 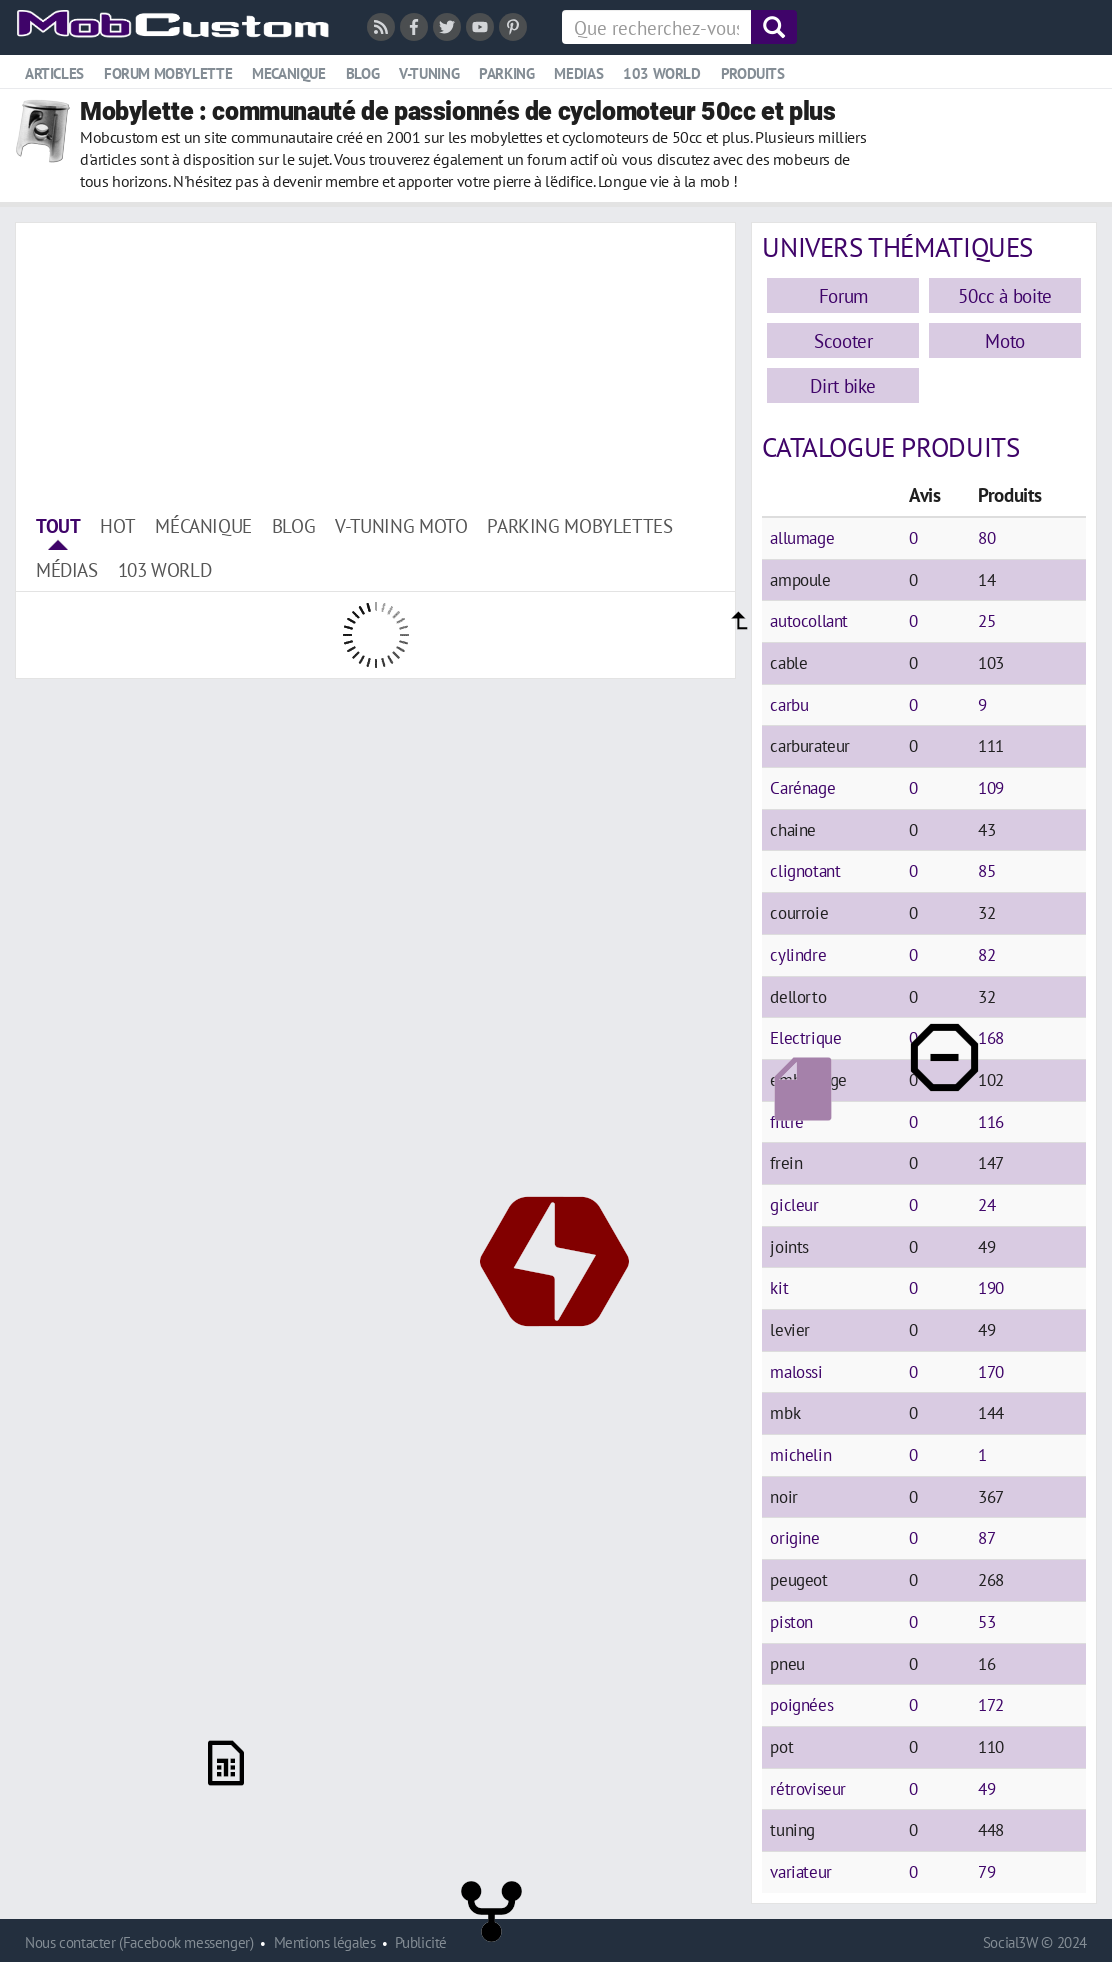 What do you see at coordinates (554, 1261) in the screenshot?
I see `chakra ui logo` at bounding box center [554, 1261].